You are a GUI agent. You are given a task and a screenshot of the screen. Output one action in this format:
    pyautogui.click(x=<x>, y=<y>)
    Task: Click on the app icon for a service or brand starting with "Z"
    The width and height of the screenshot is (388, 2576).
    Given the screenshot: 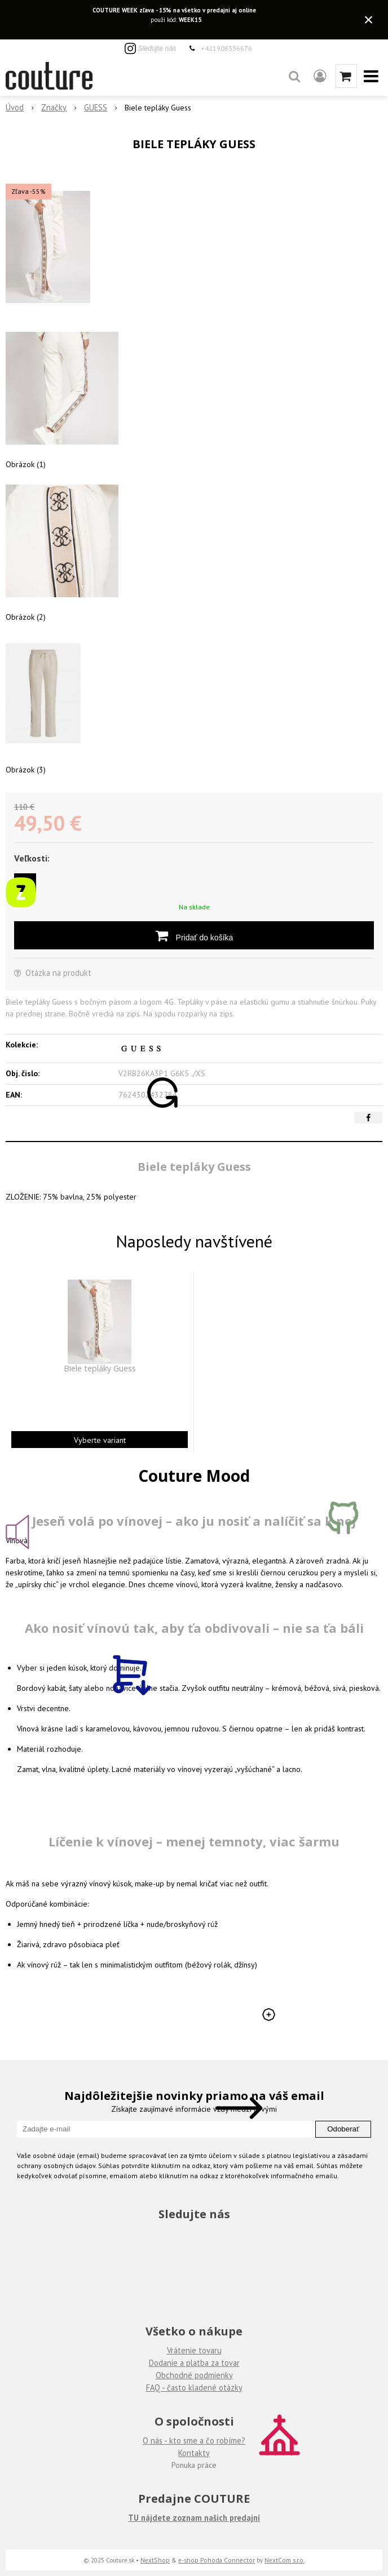 What is the action you would take?
    pyautogui.click(x=21, y=892)
    